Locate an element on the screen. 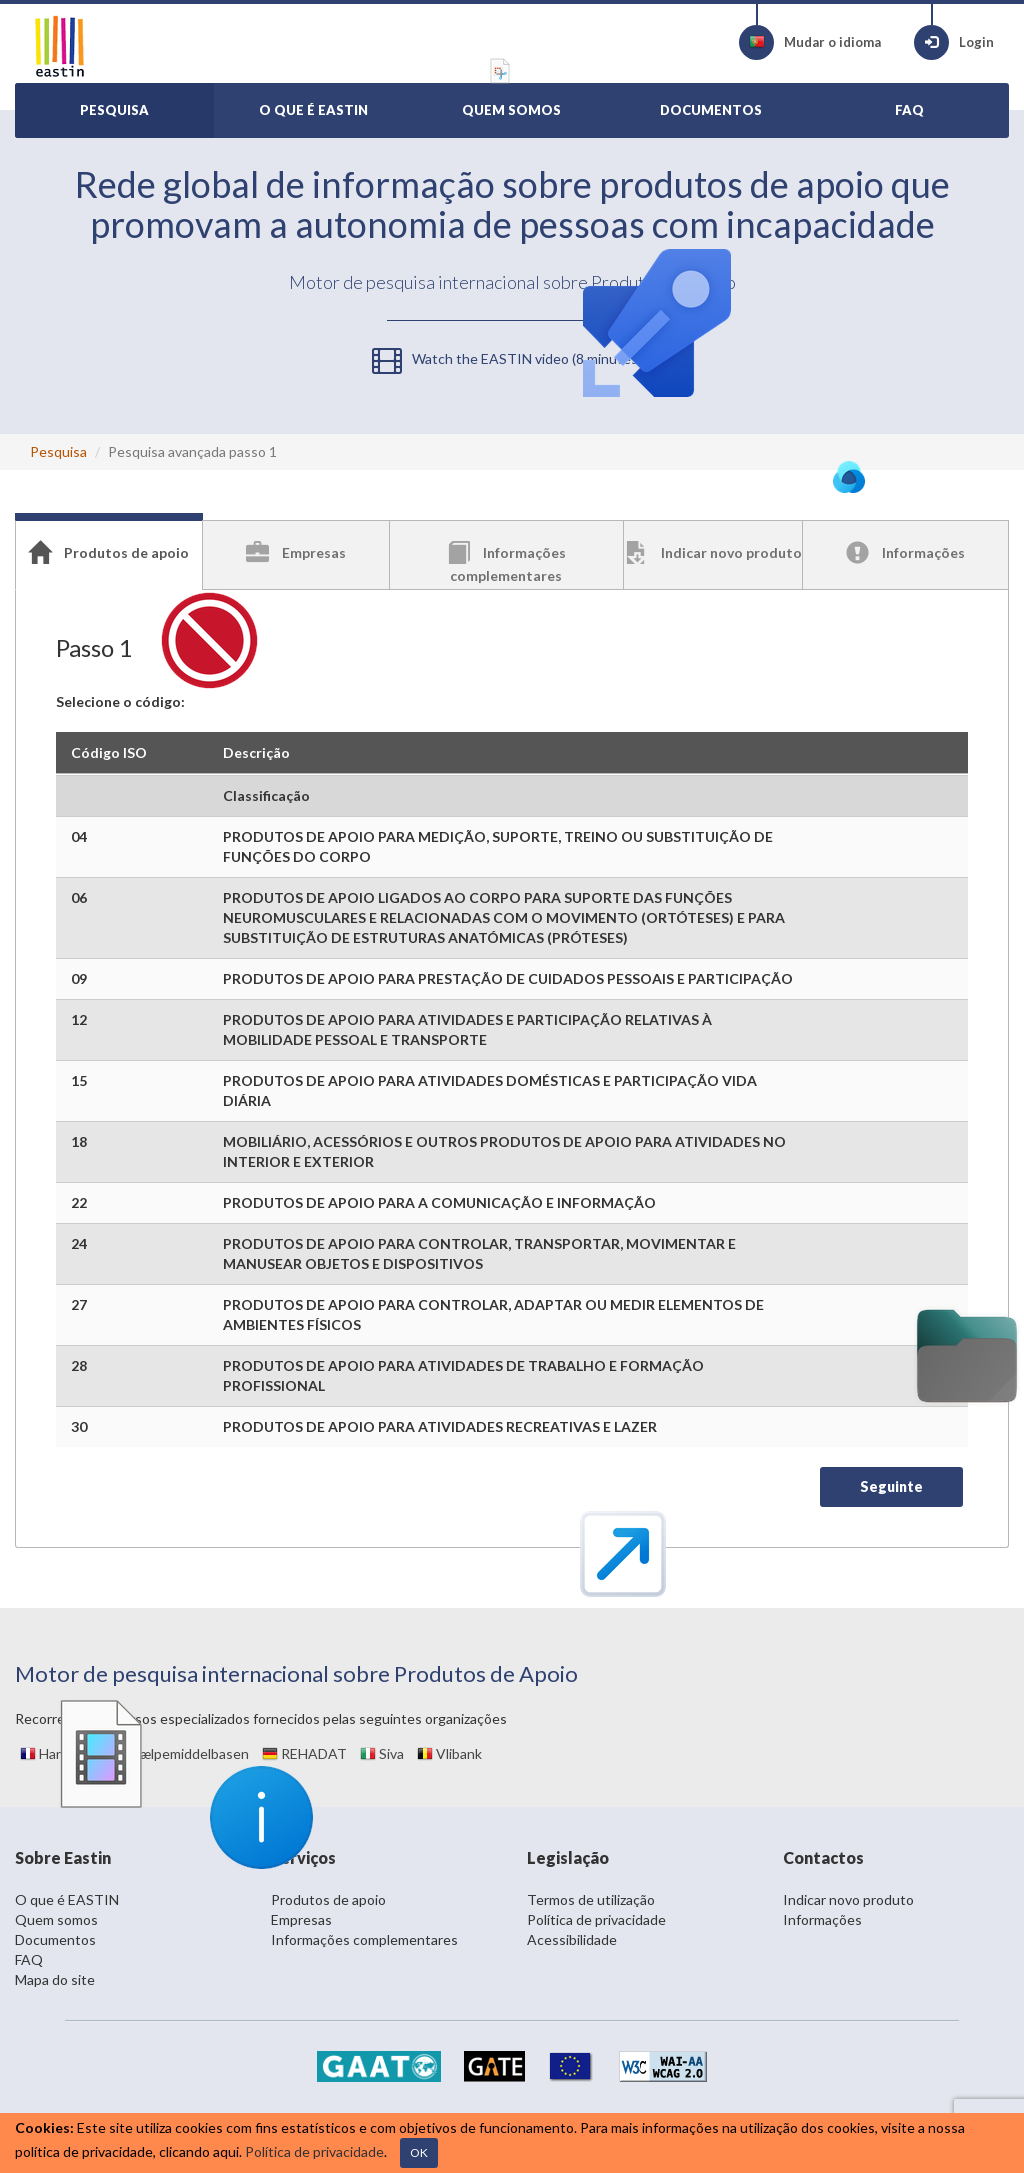 Image resolution: width=1024 pixels, height=2173 pixels. open a video file is located at coordinates (101, 1754).